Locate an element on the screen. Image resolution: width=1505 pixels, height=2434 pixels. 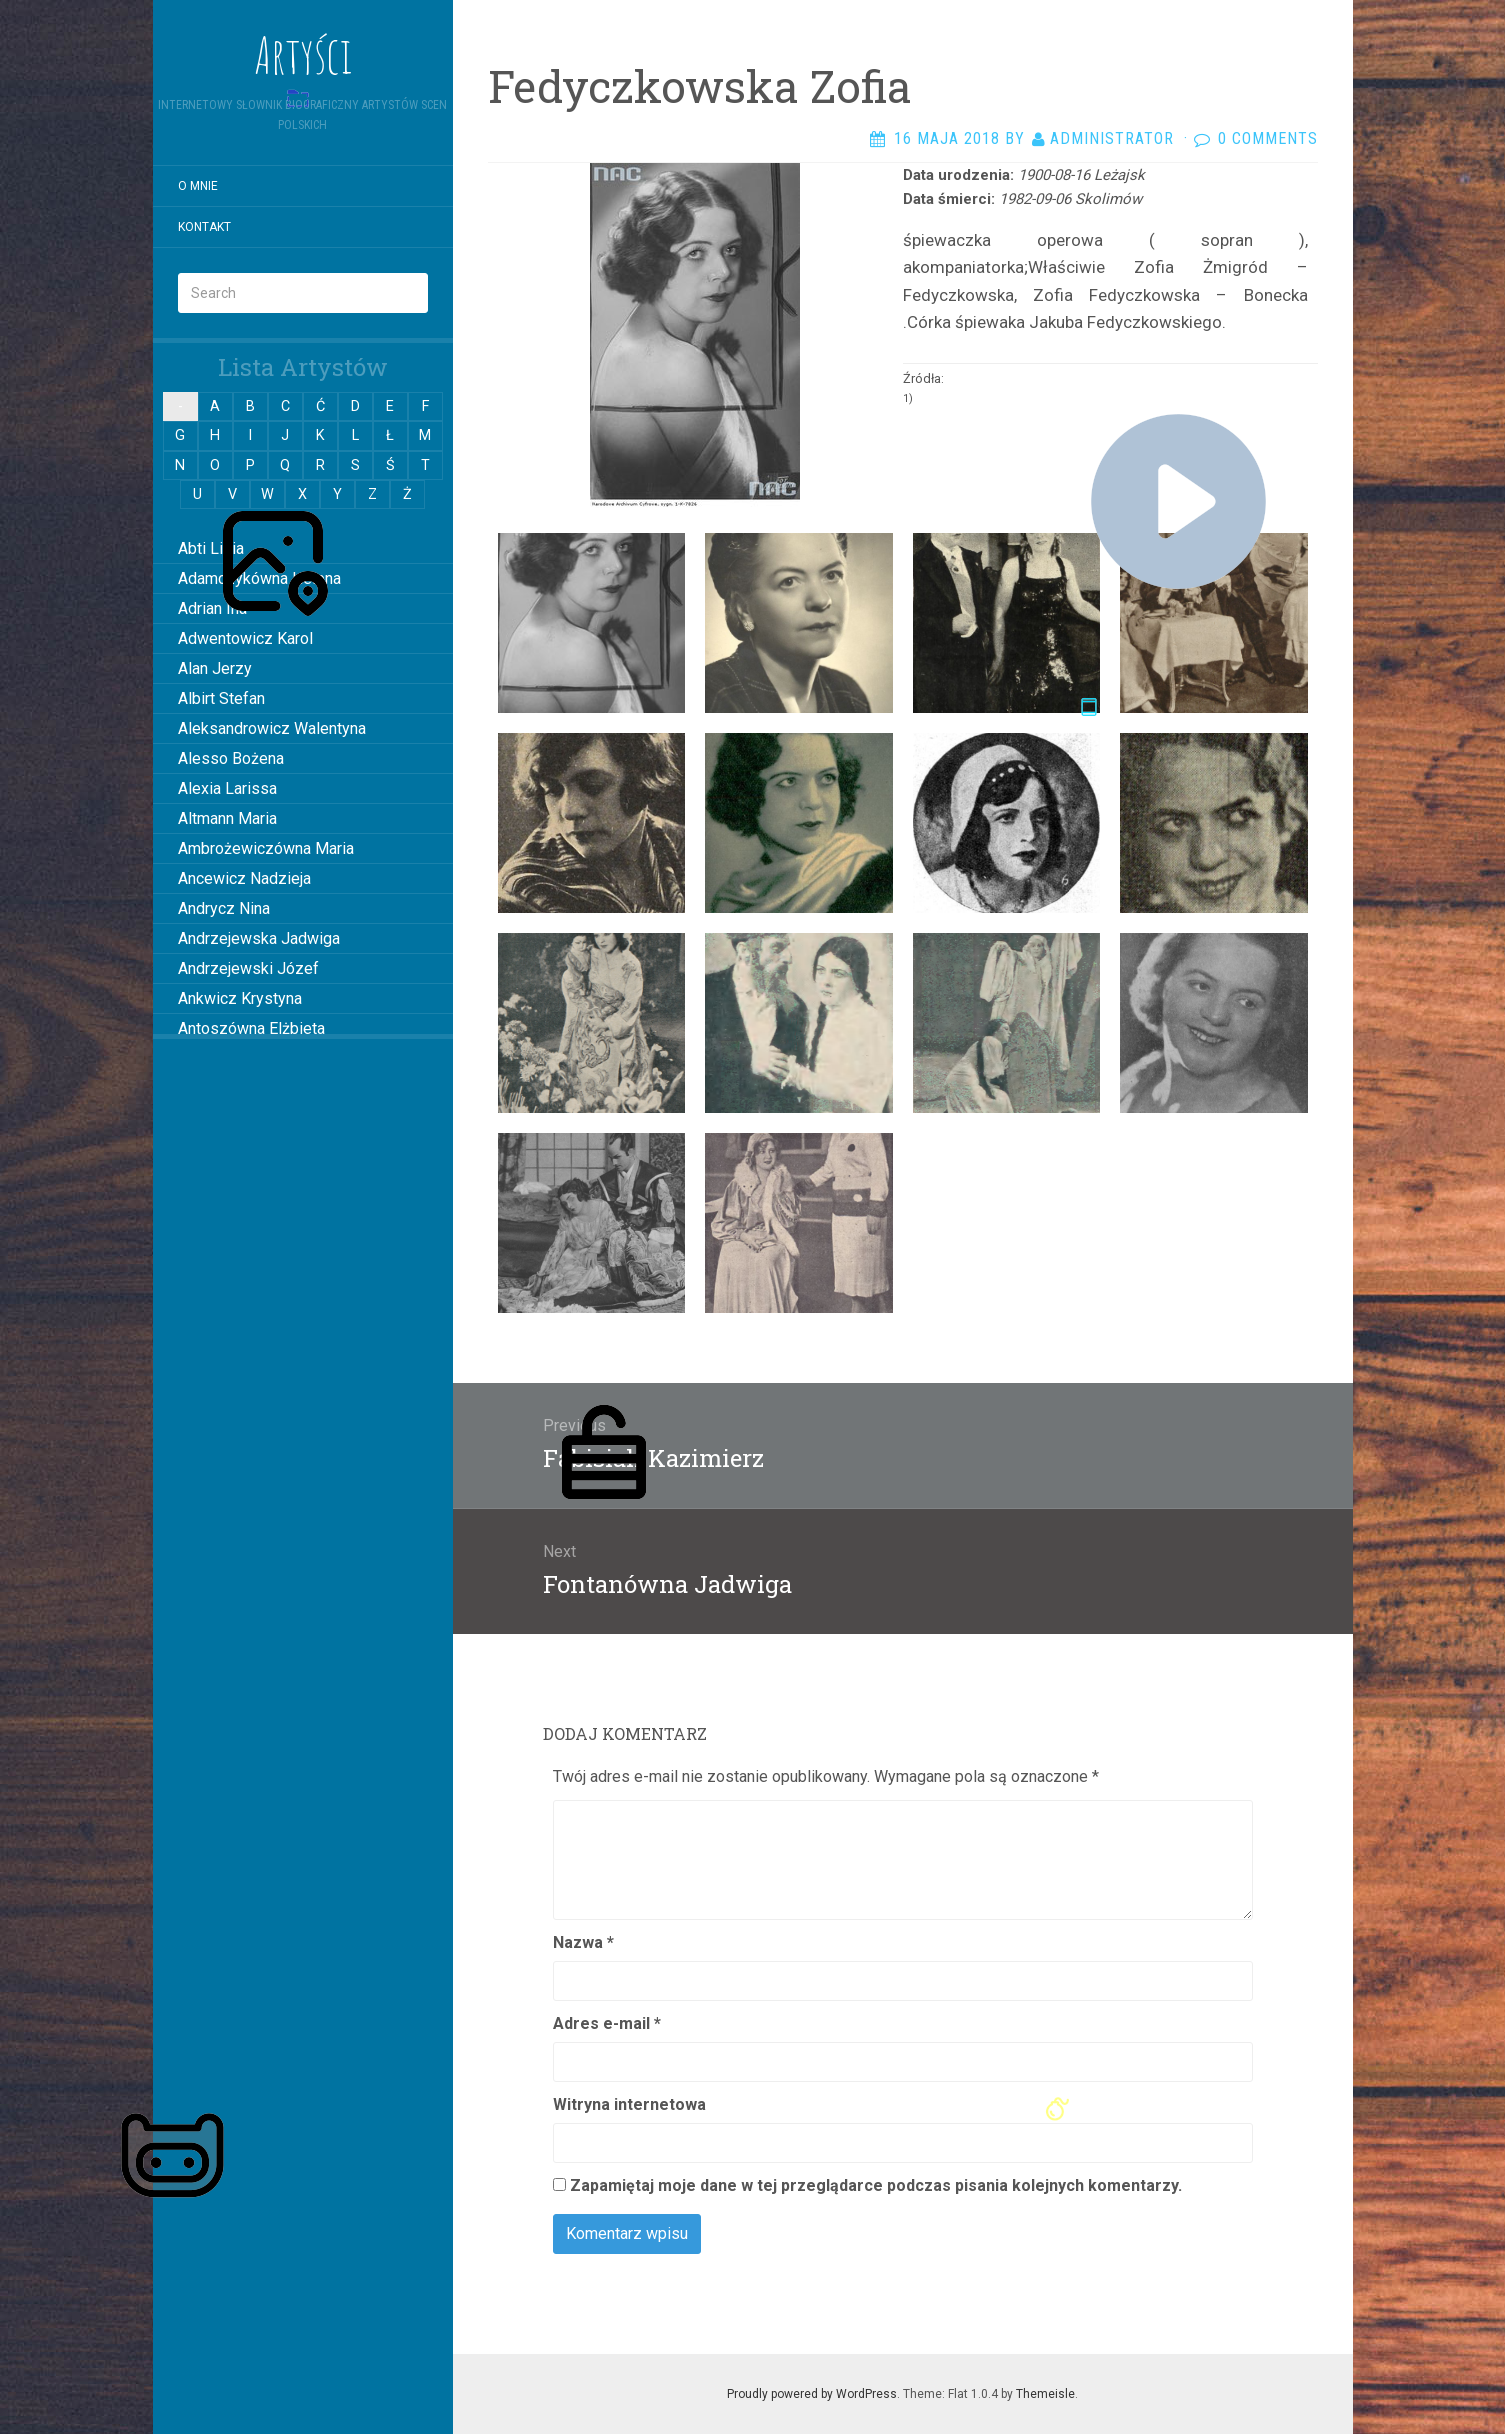
play media or video content is located at coordinates (1178, 501).